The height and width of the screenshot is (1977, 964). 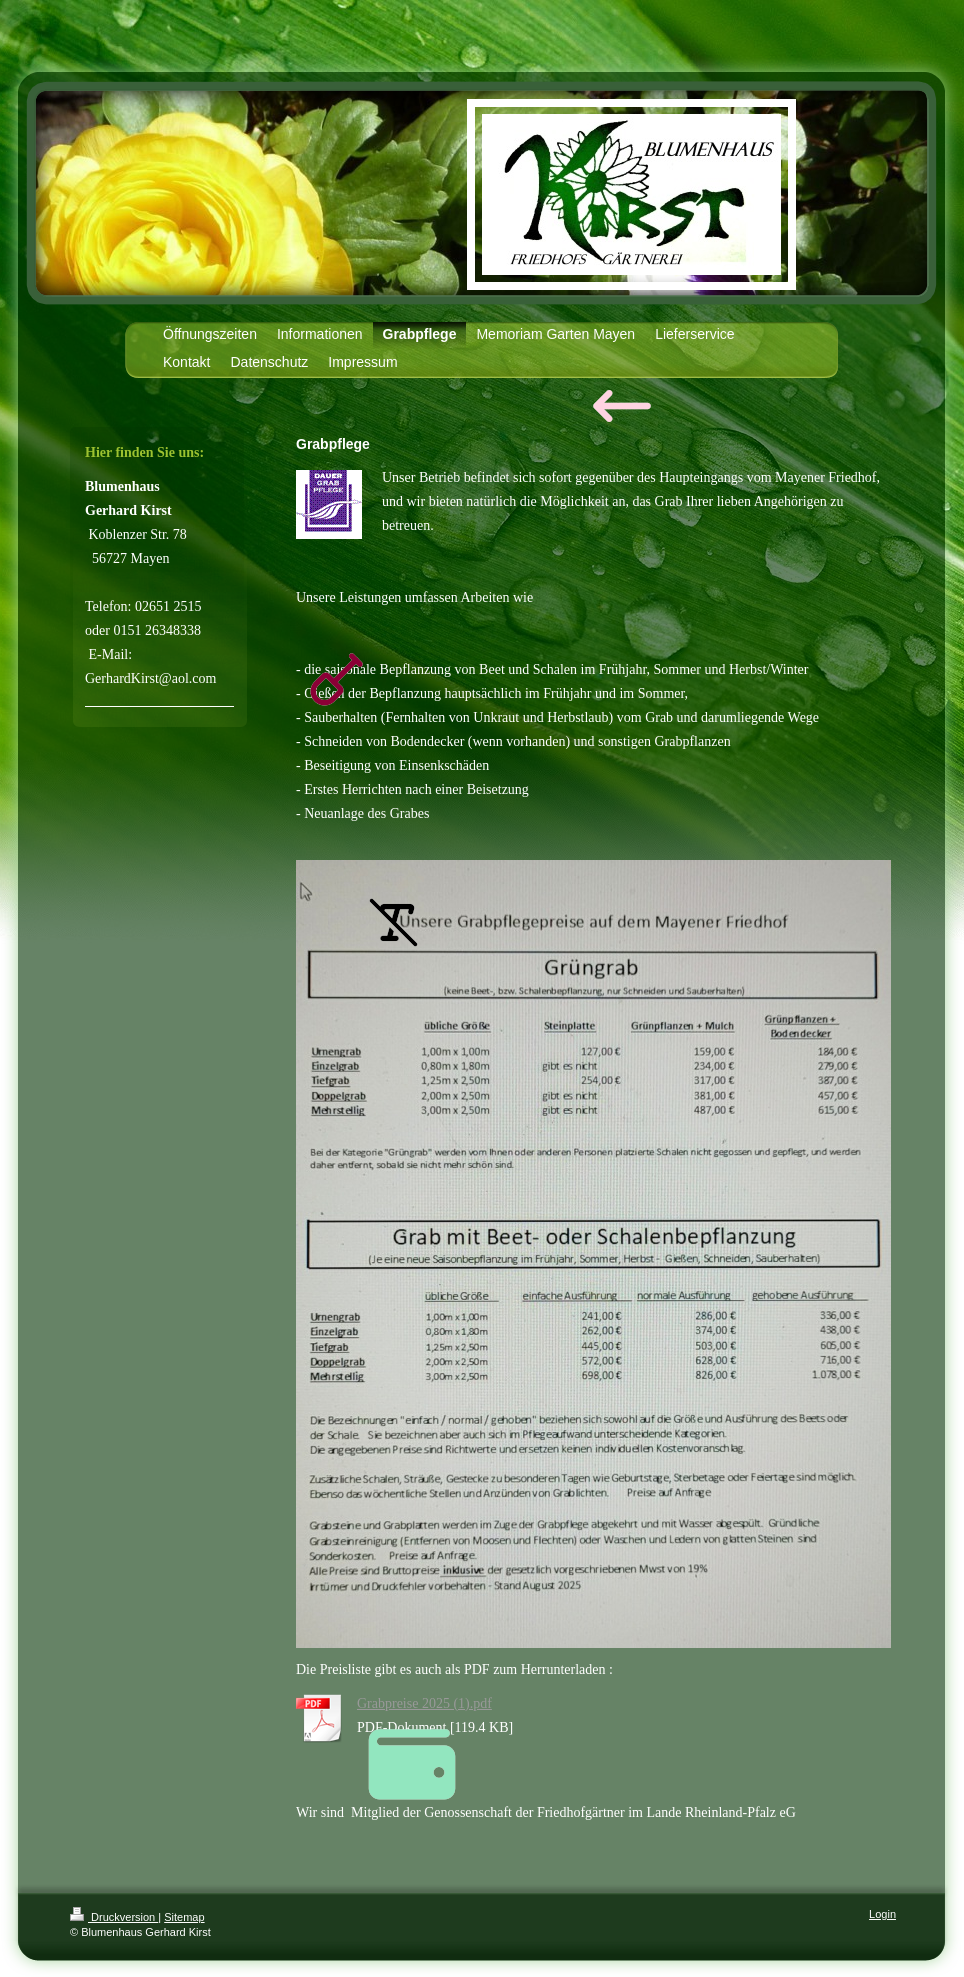 What do you see at coordinates (412, 1767) in the screenshot?
I see `access your wallet or payment methods` at bounding box center [412, 1767].